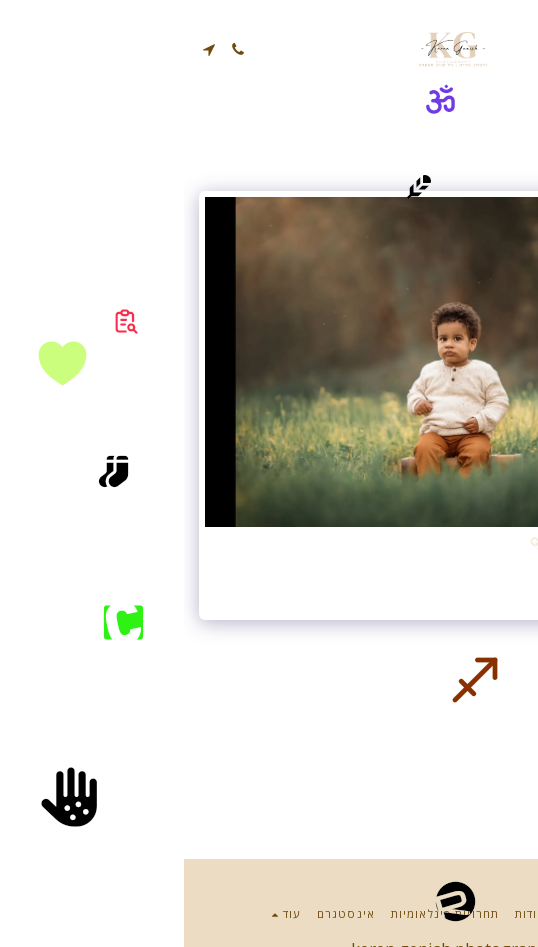  What do you see at coordinates (114, 471) in the screenshot?
I see `browse socks or hosiery products` at bounding box center [114, 471].